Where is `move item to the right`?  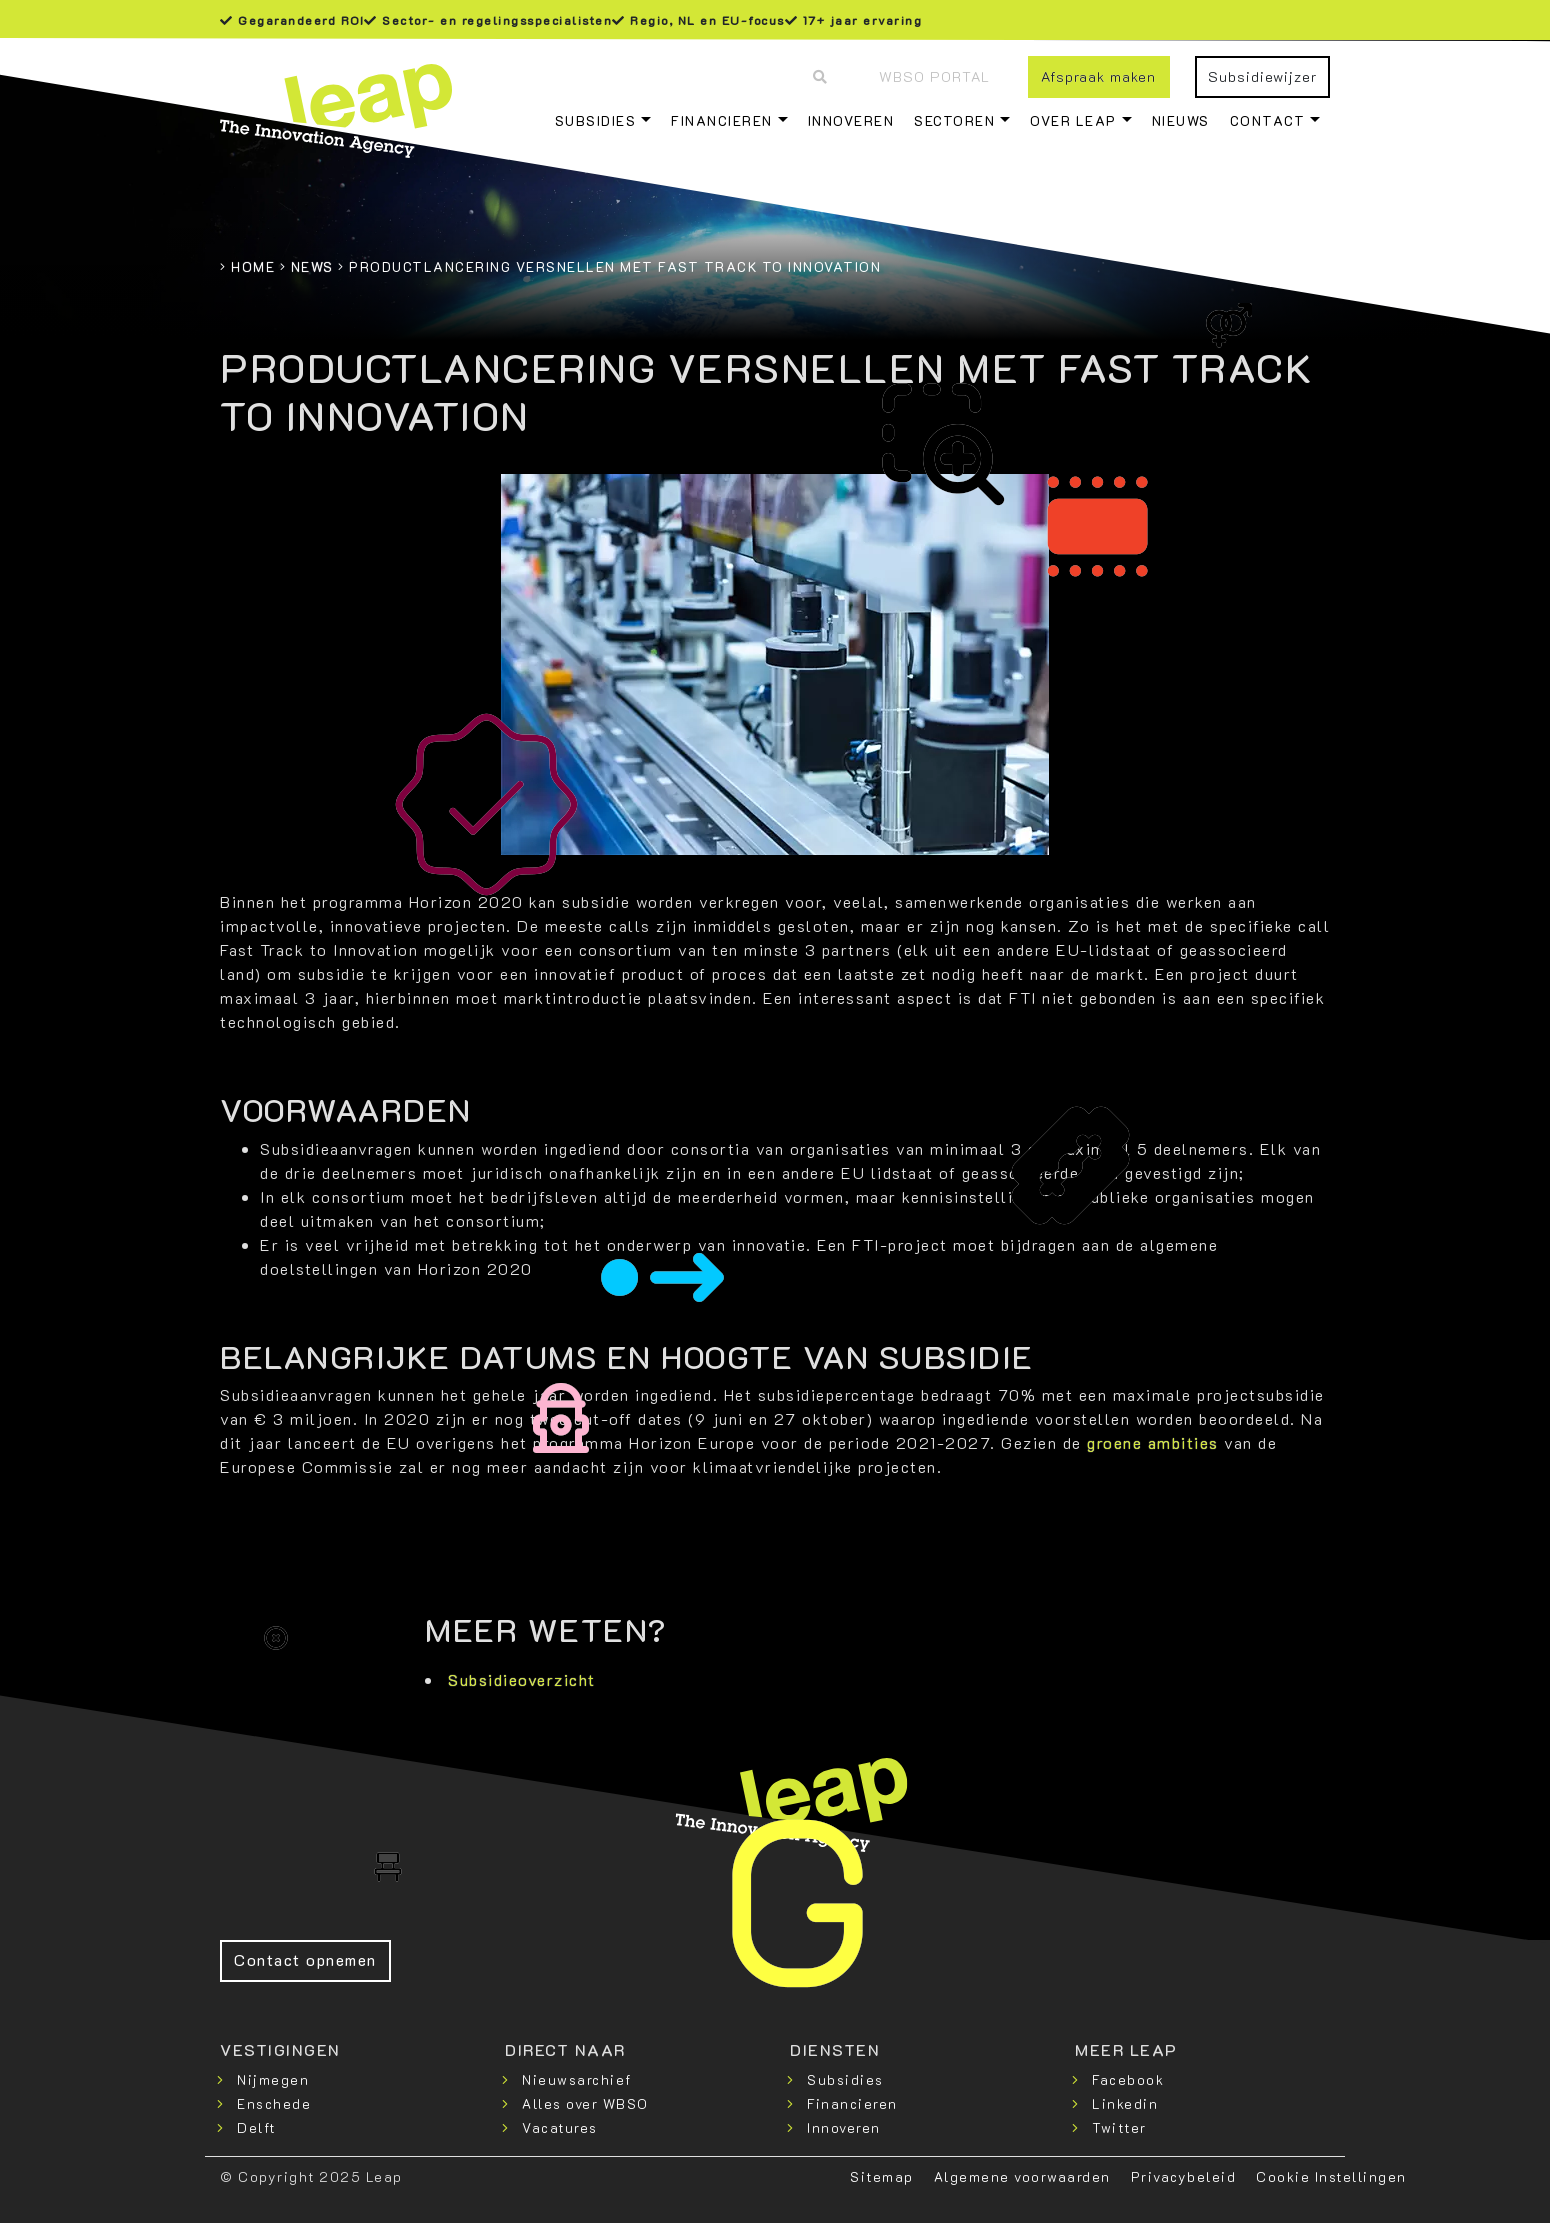
move item to the right is located at coordinates (662, 1277).